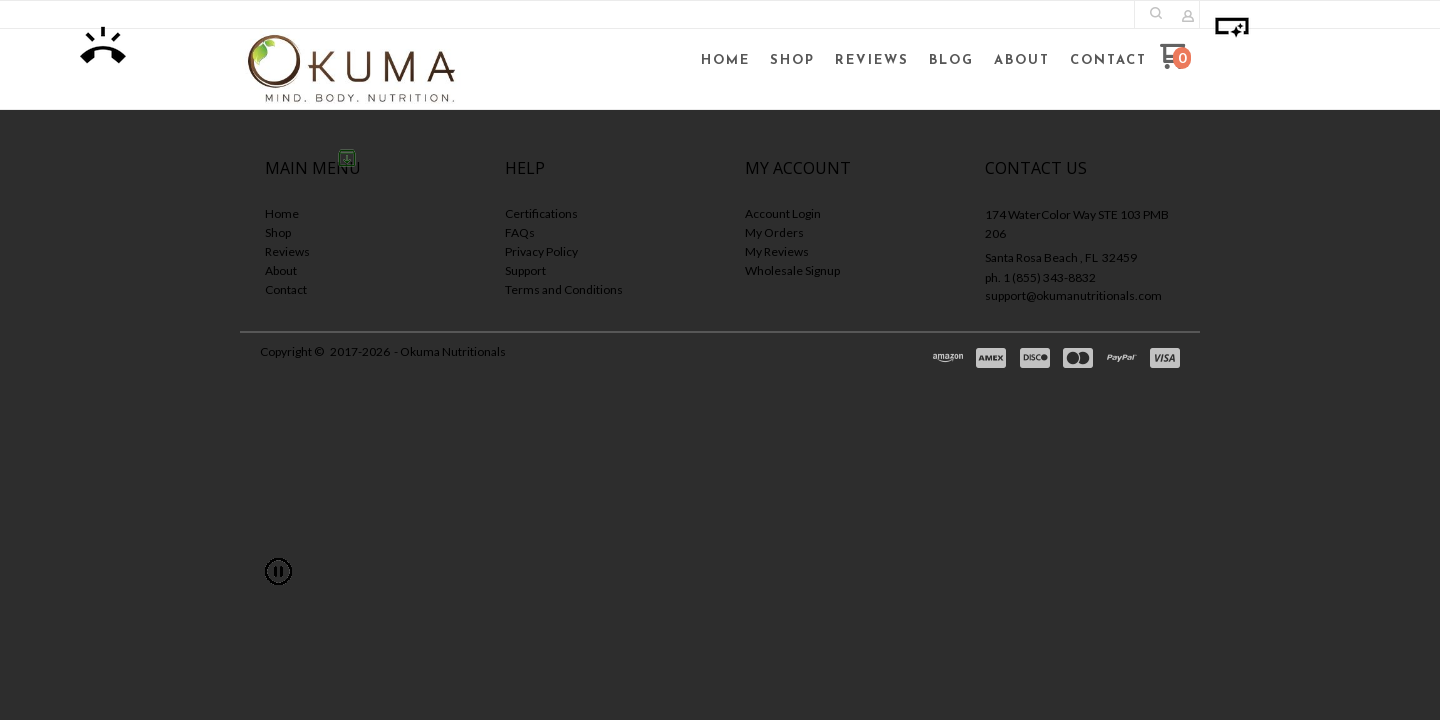  What do you see at coordinates (103, 46) in the screenshot?
I see `incoming call ringing` at bounding box center [103, 46].